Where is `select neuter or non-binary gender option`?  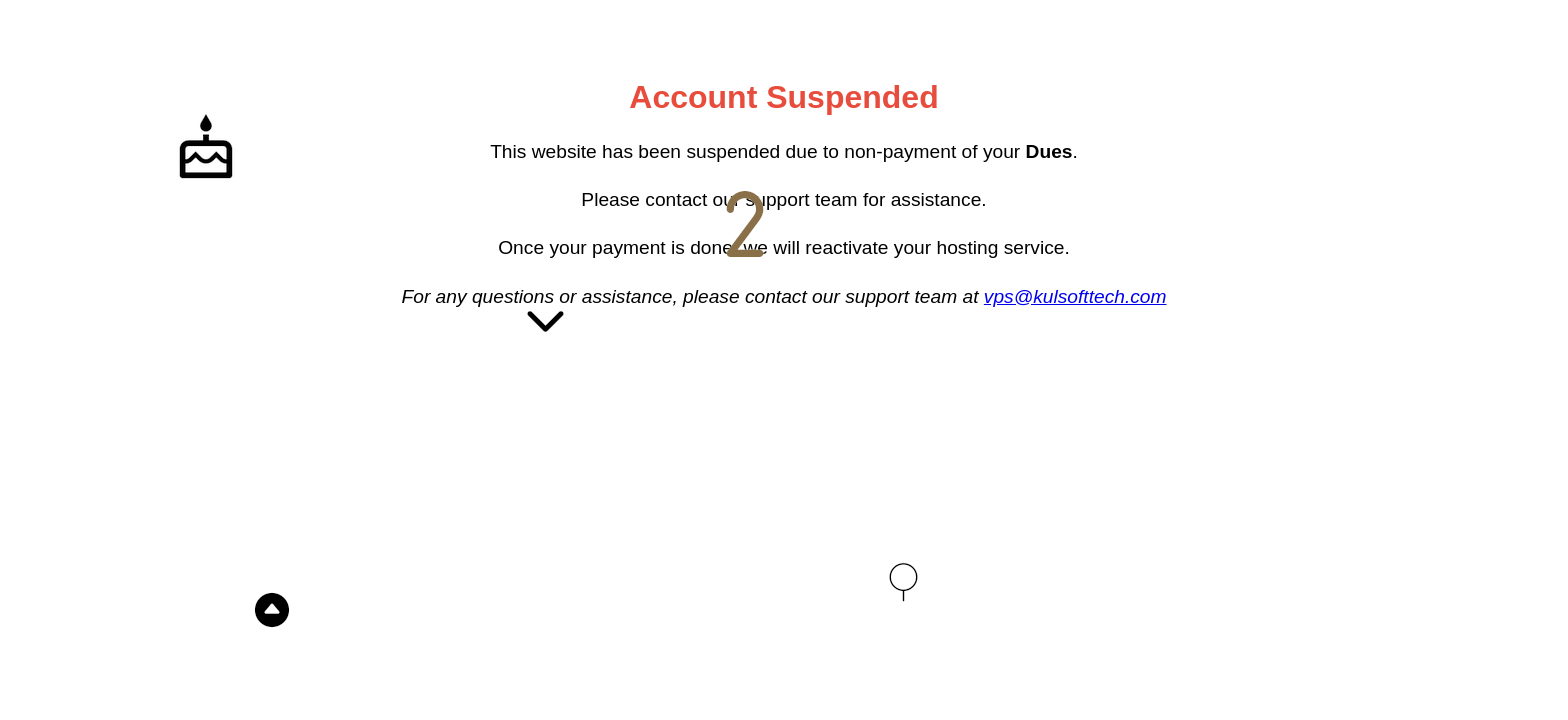 select neuter or non-binary gender option is located at coordinates (903, 581).